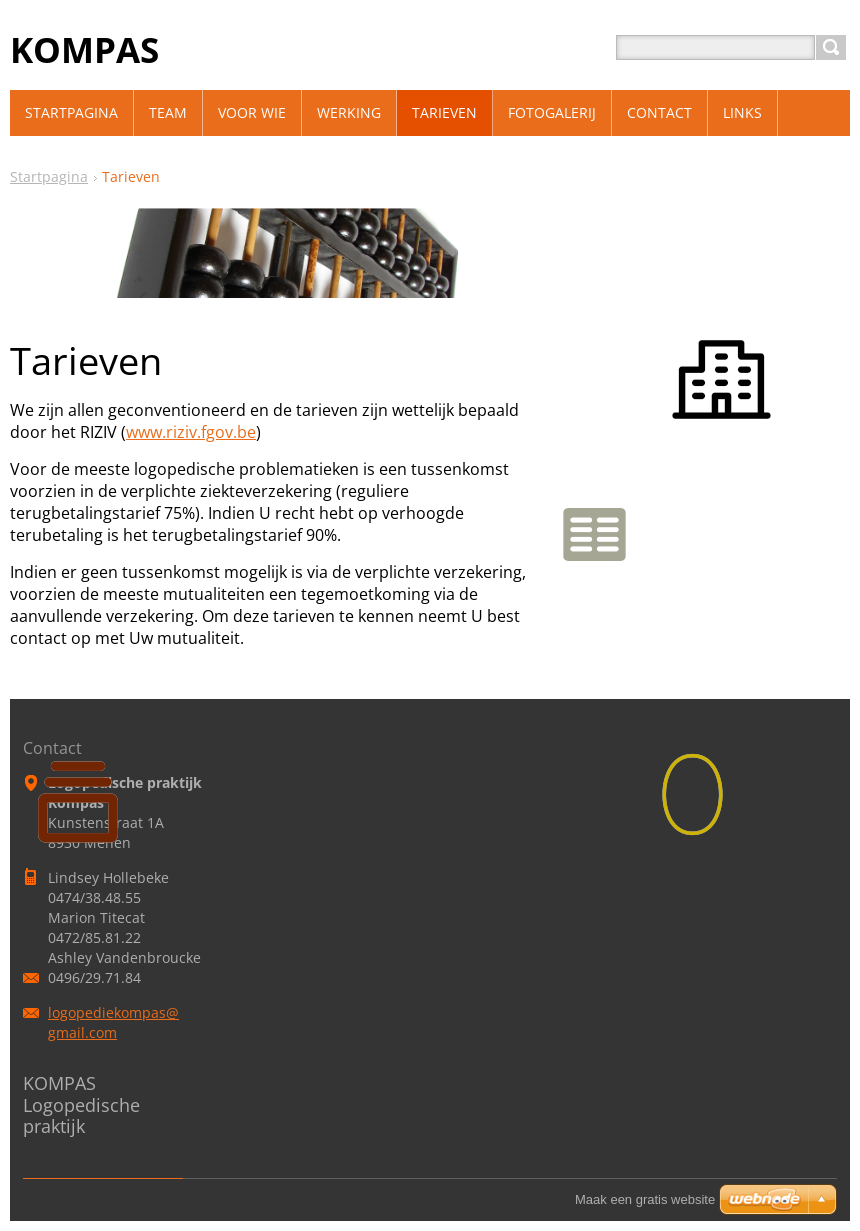 The width and height of the screenshot is (860, 1231). What do you see at coordinates (721, 379) in the screenshot?
I see `view apartment or residential listings` at bounding box center [721, 379].